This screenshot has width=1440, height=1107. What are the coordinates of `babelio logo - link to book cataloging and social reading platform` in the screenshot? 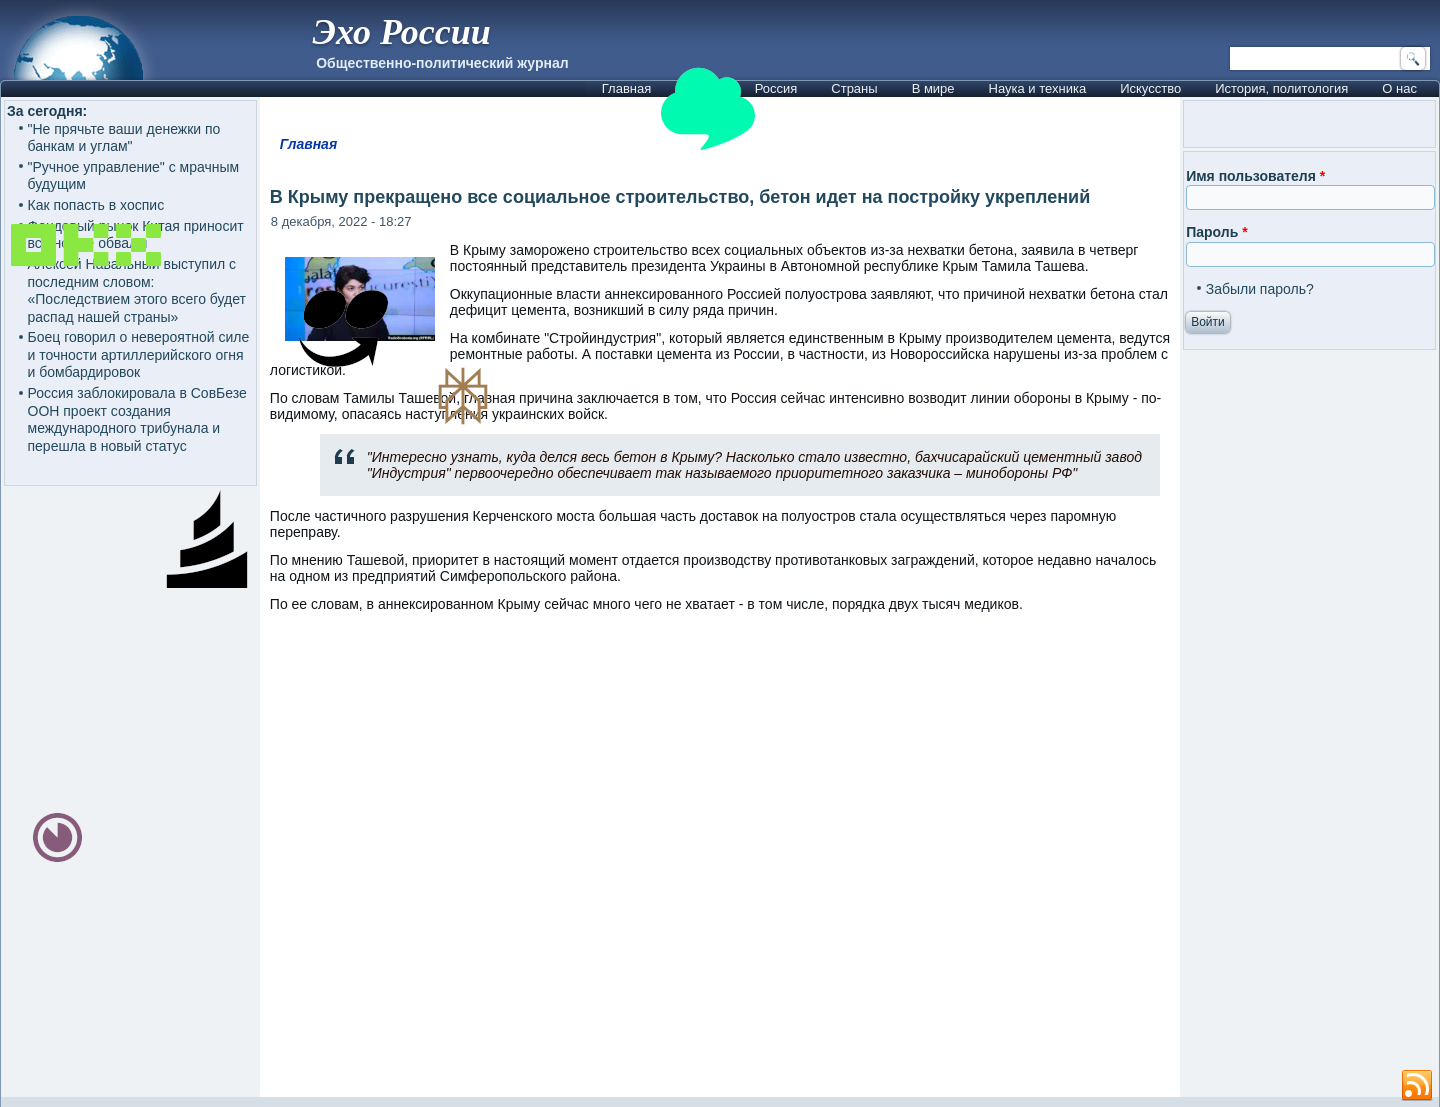 It's located at (207, 539).